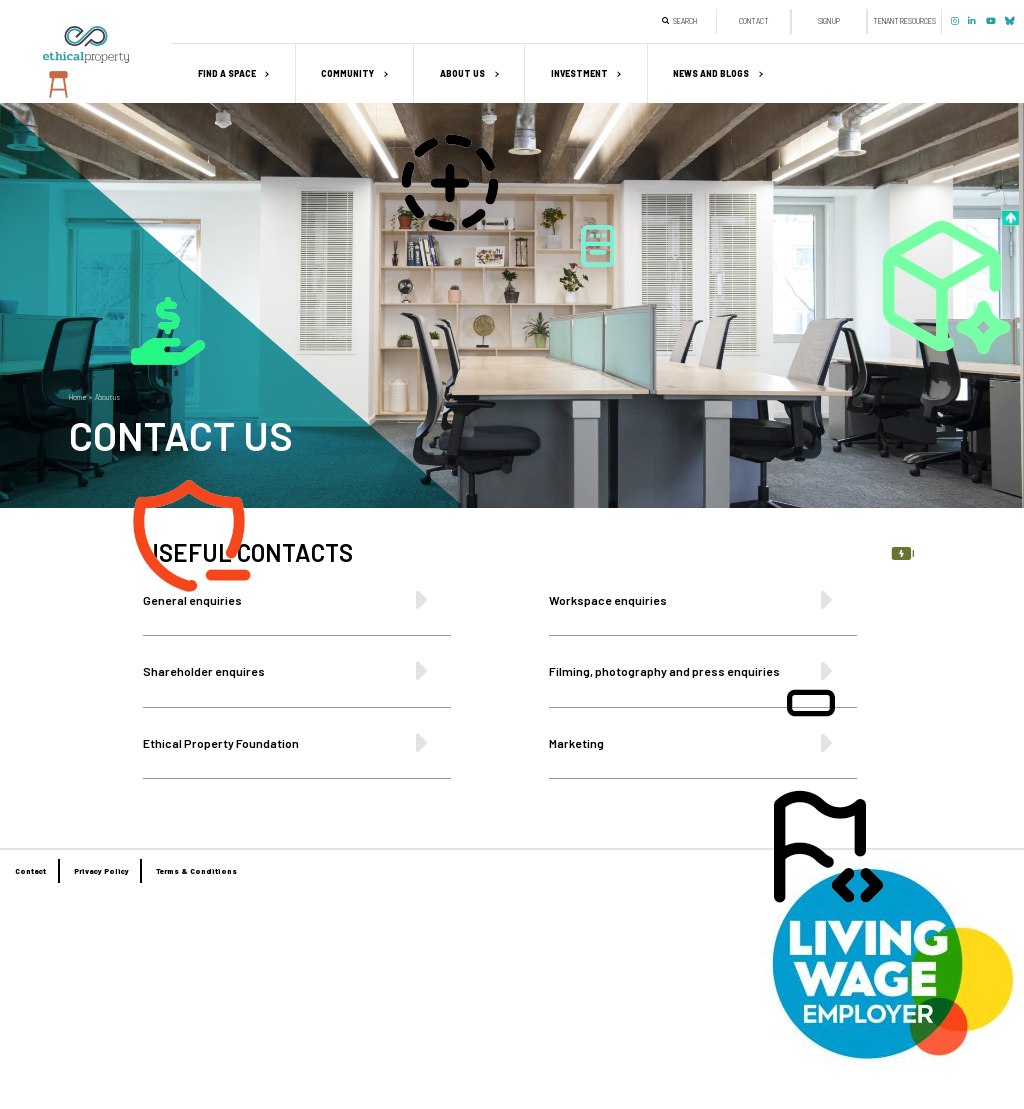  Describe the element at coordinates (598, 246) in the screenshot. I see `access cooking or kitchen appliances` at that location.